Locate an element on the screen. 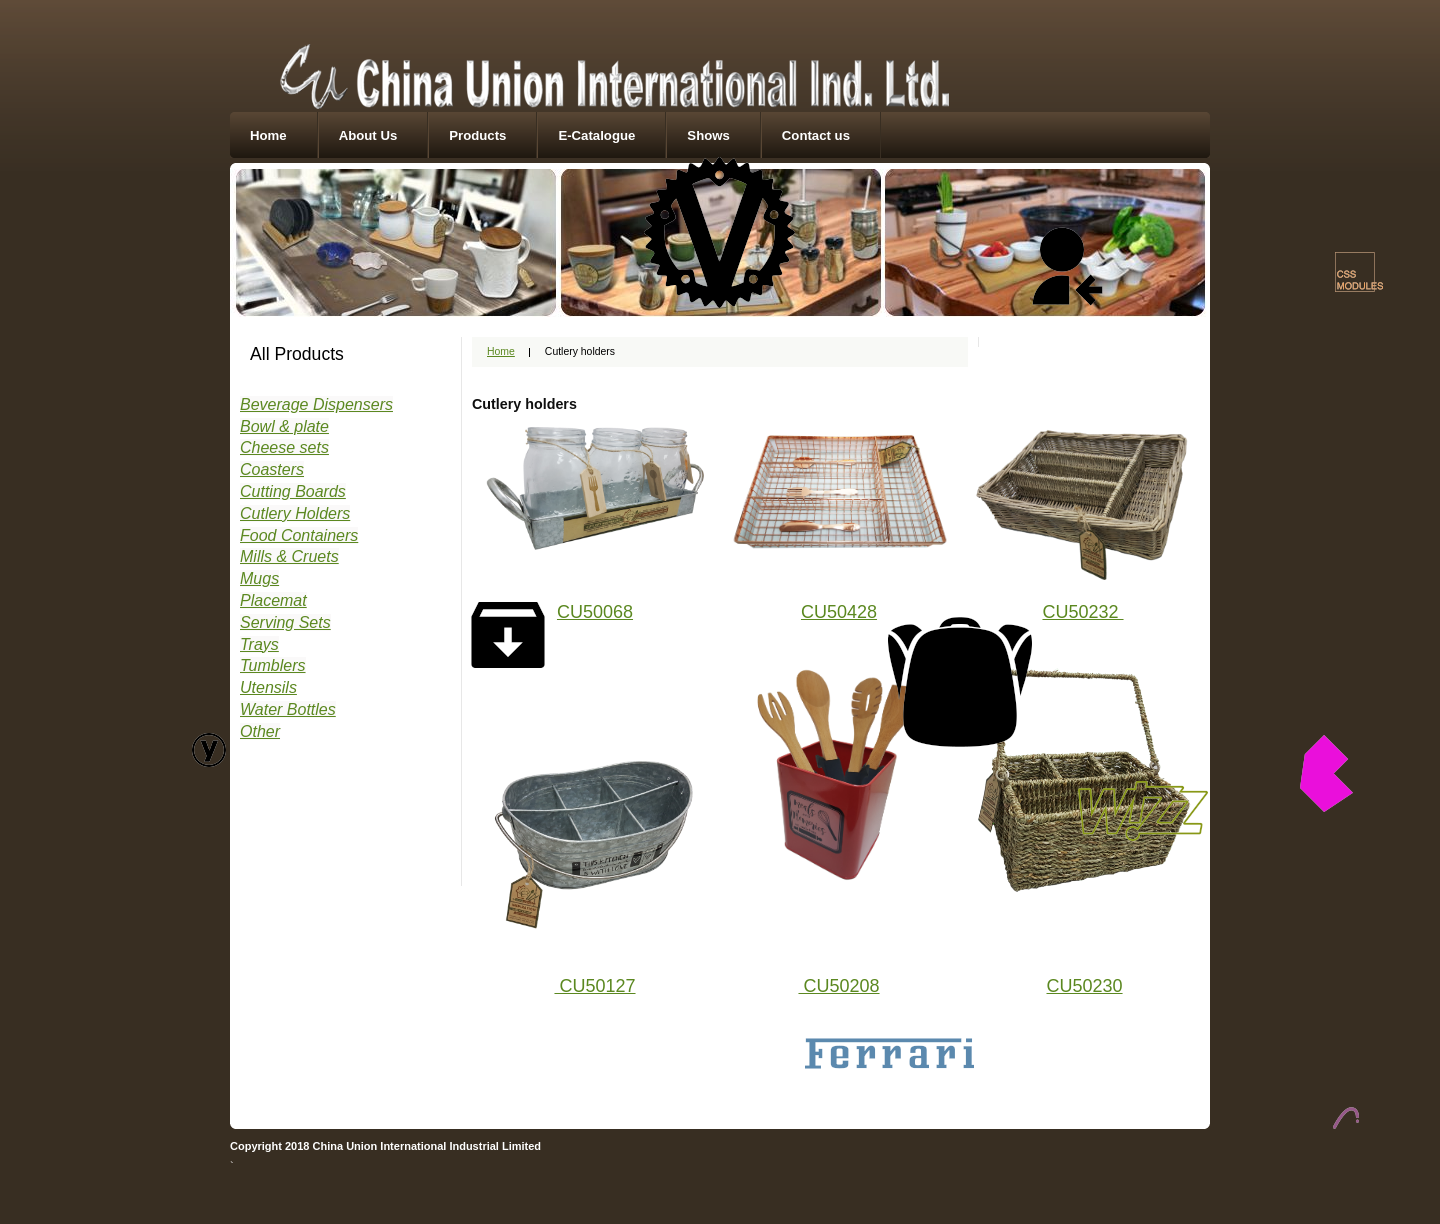  Ferrari brand logo is located at coordinates (889, 1053).